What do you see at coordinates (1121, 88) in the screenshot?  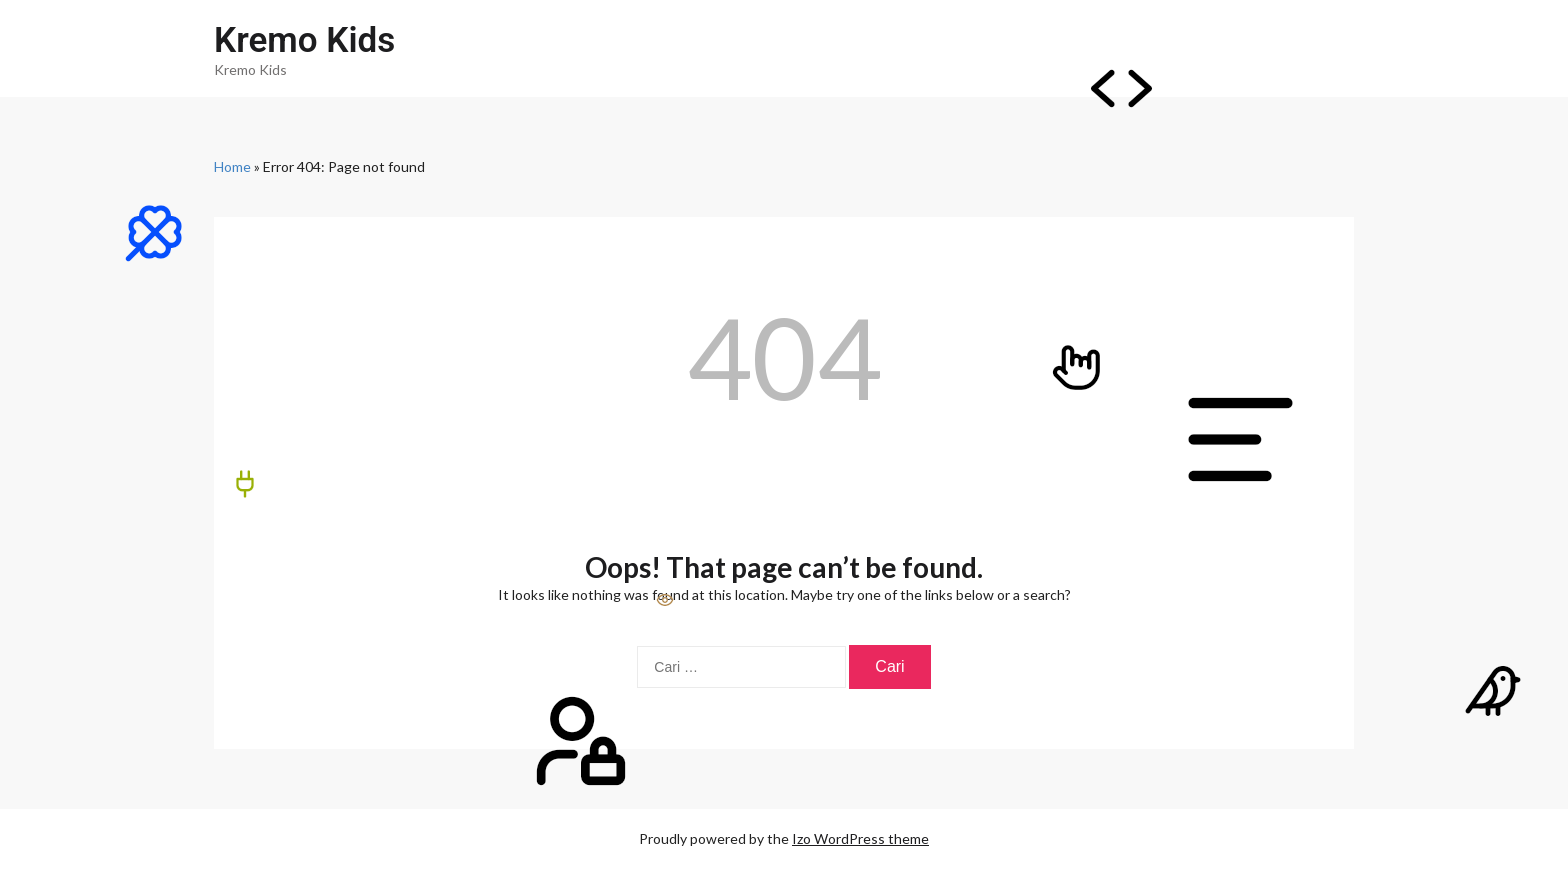 I see `view or edit source code` at bounding box center [1121, 88].